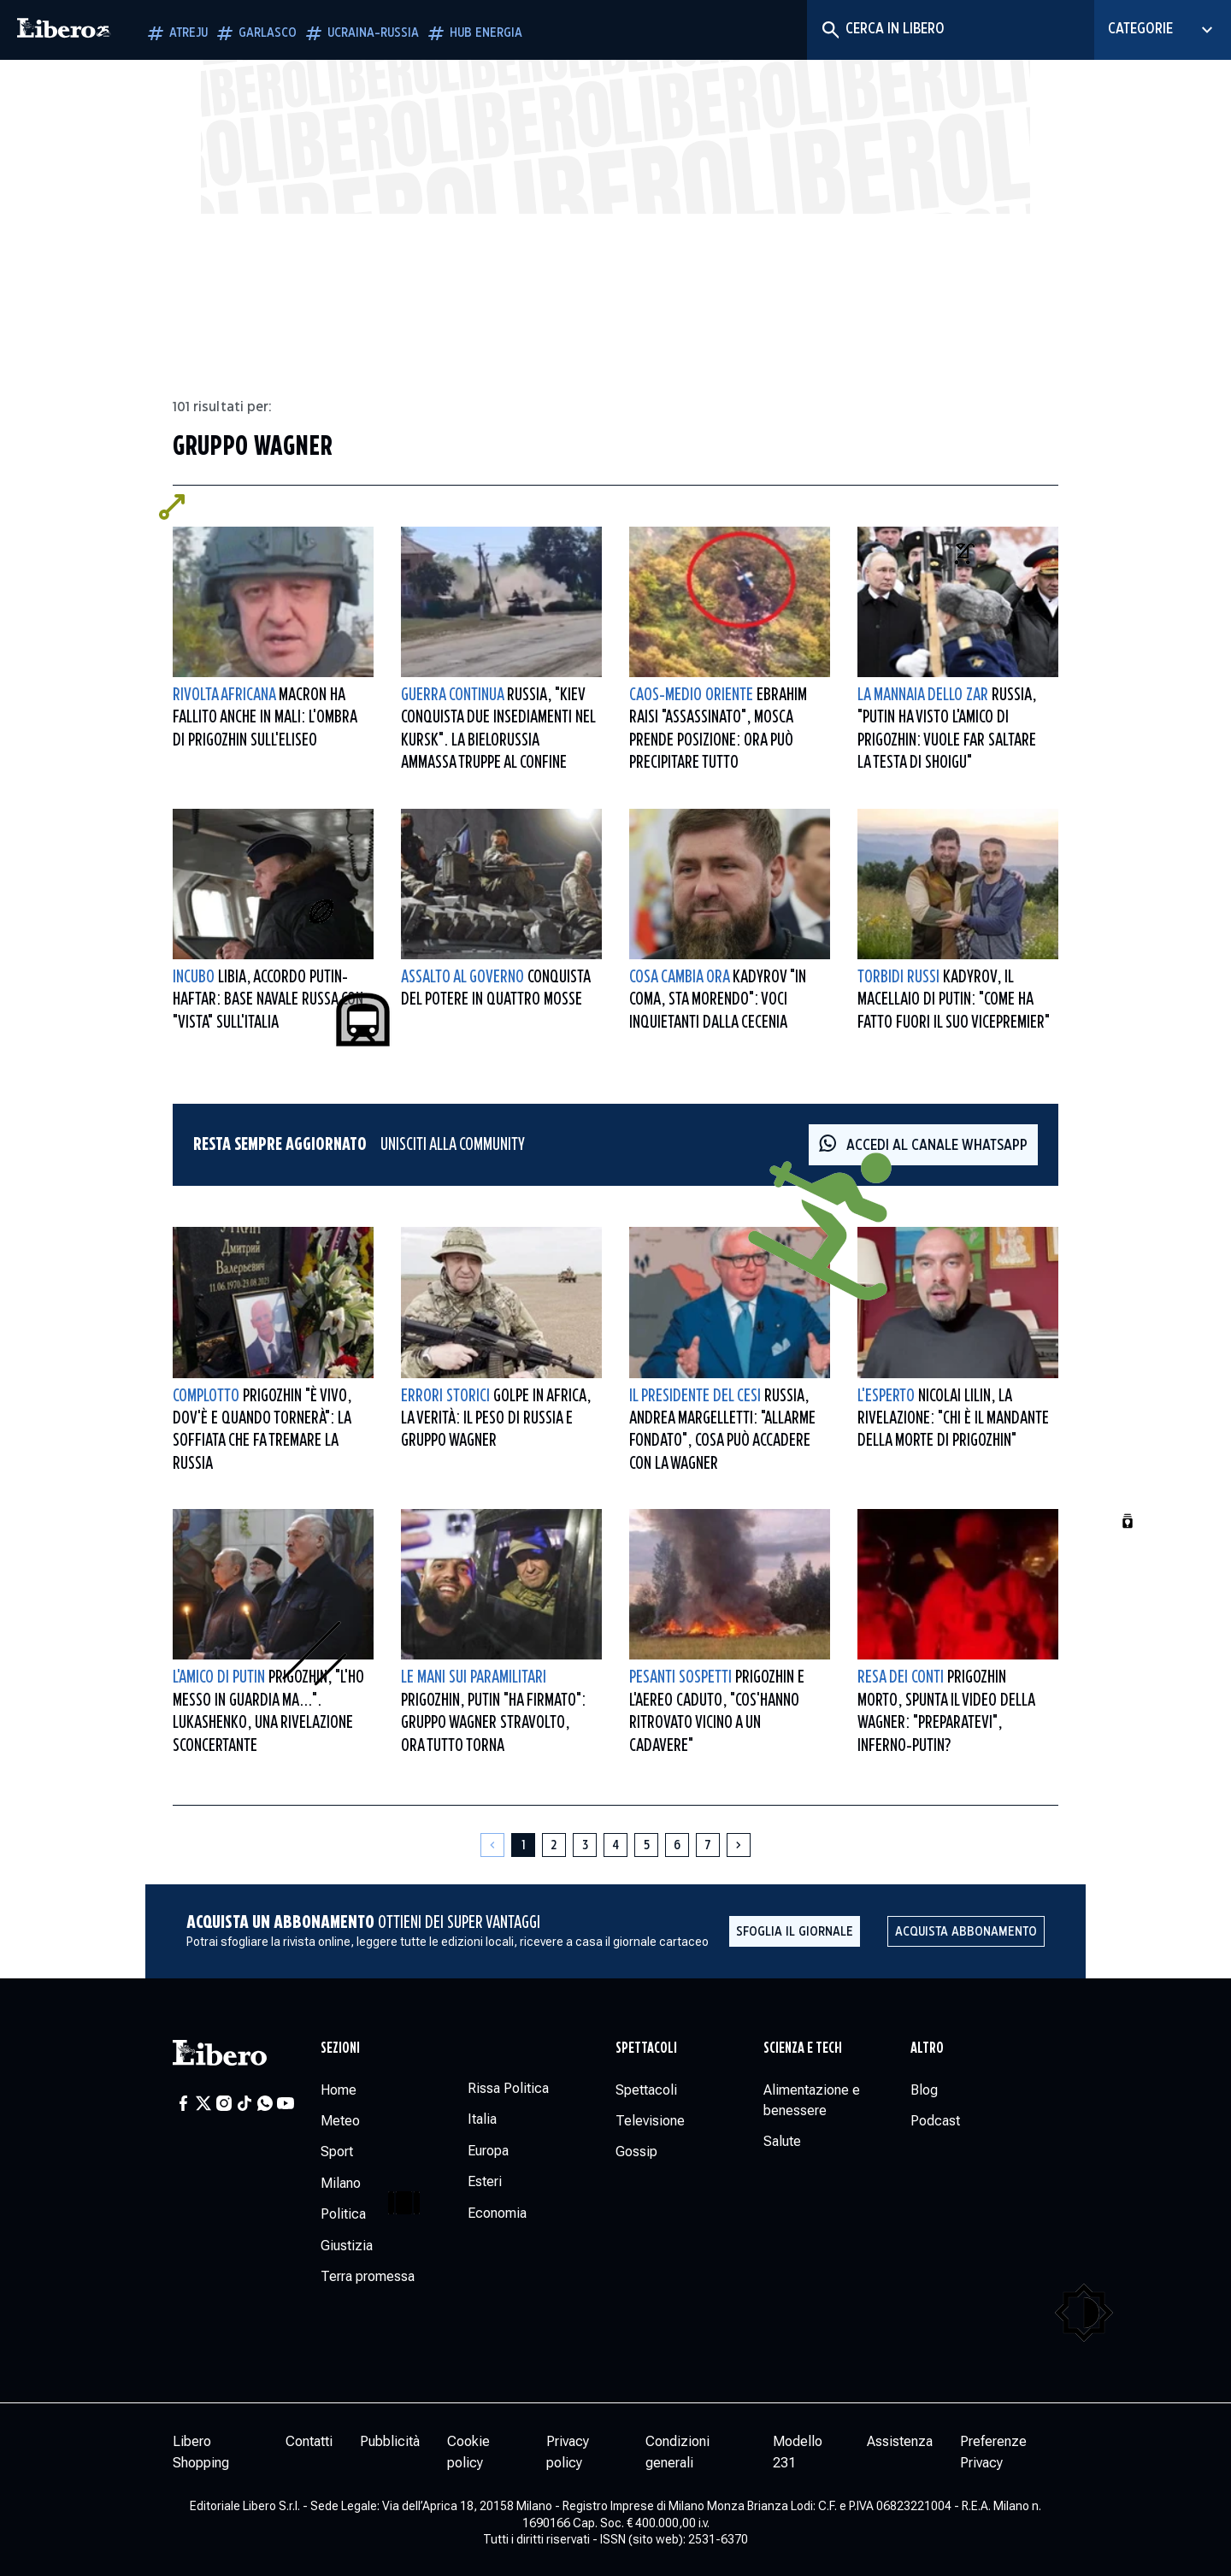 Image resolution: width=1231 pixels, height=2576 pixels. Describe the element at coordinates (1128, 1521) in the screenshot. I see `view batch predictions or queued insights` at that location.